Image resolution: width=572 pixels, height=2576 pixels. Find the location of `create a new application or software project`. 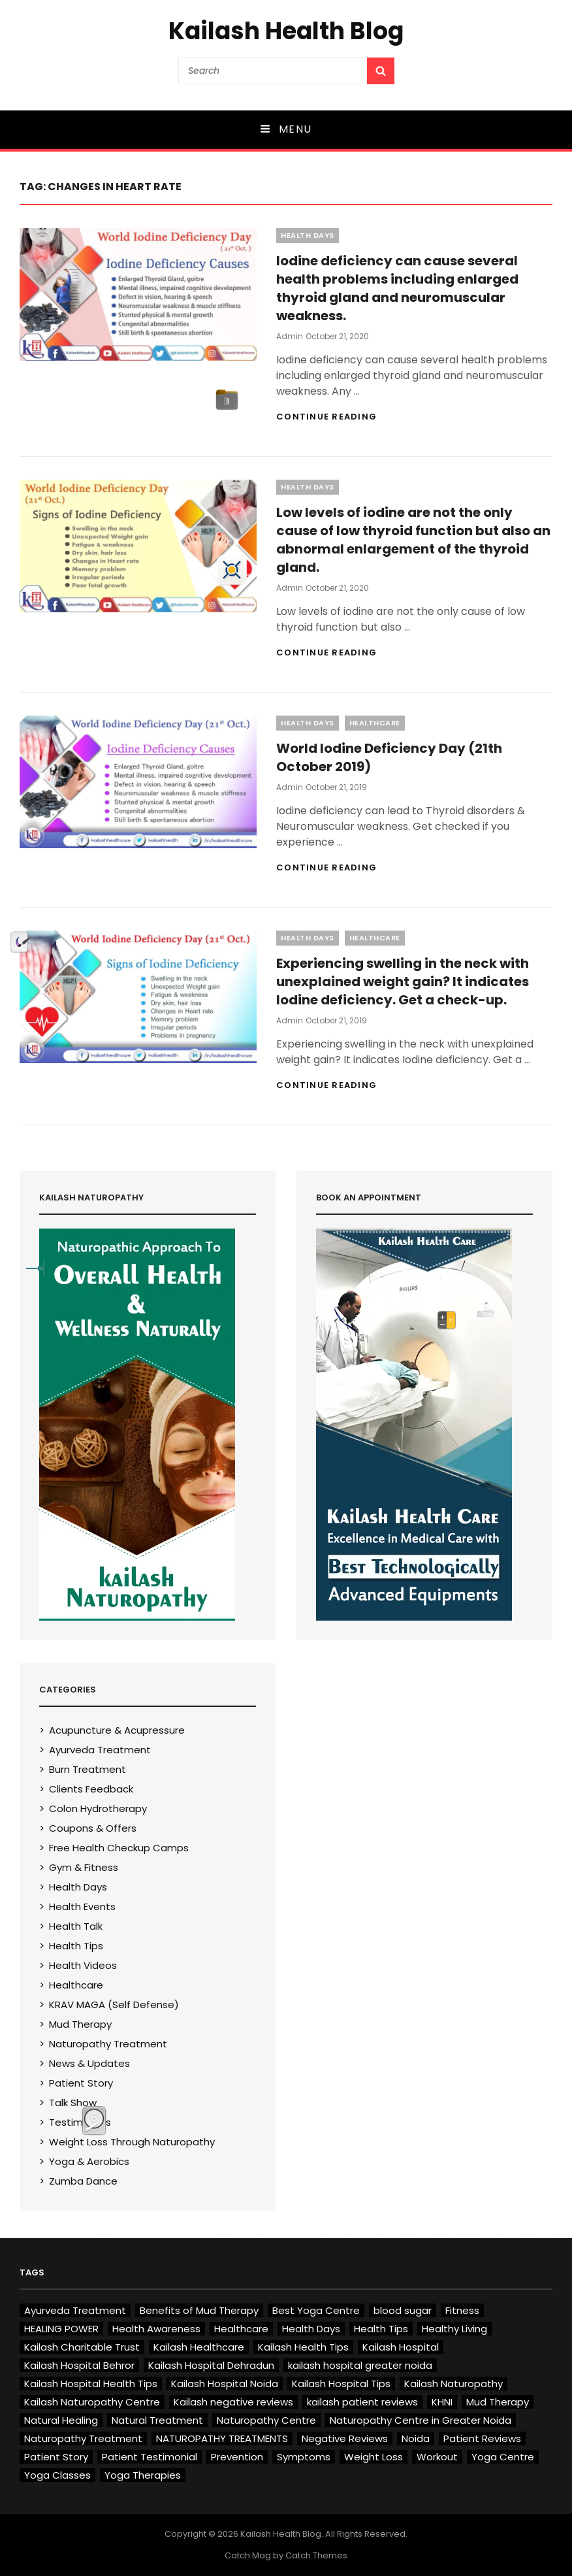

create a new application or software project is located at coordinates (20, 942).